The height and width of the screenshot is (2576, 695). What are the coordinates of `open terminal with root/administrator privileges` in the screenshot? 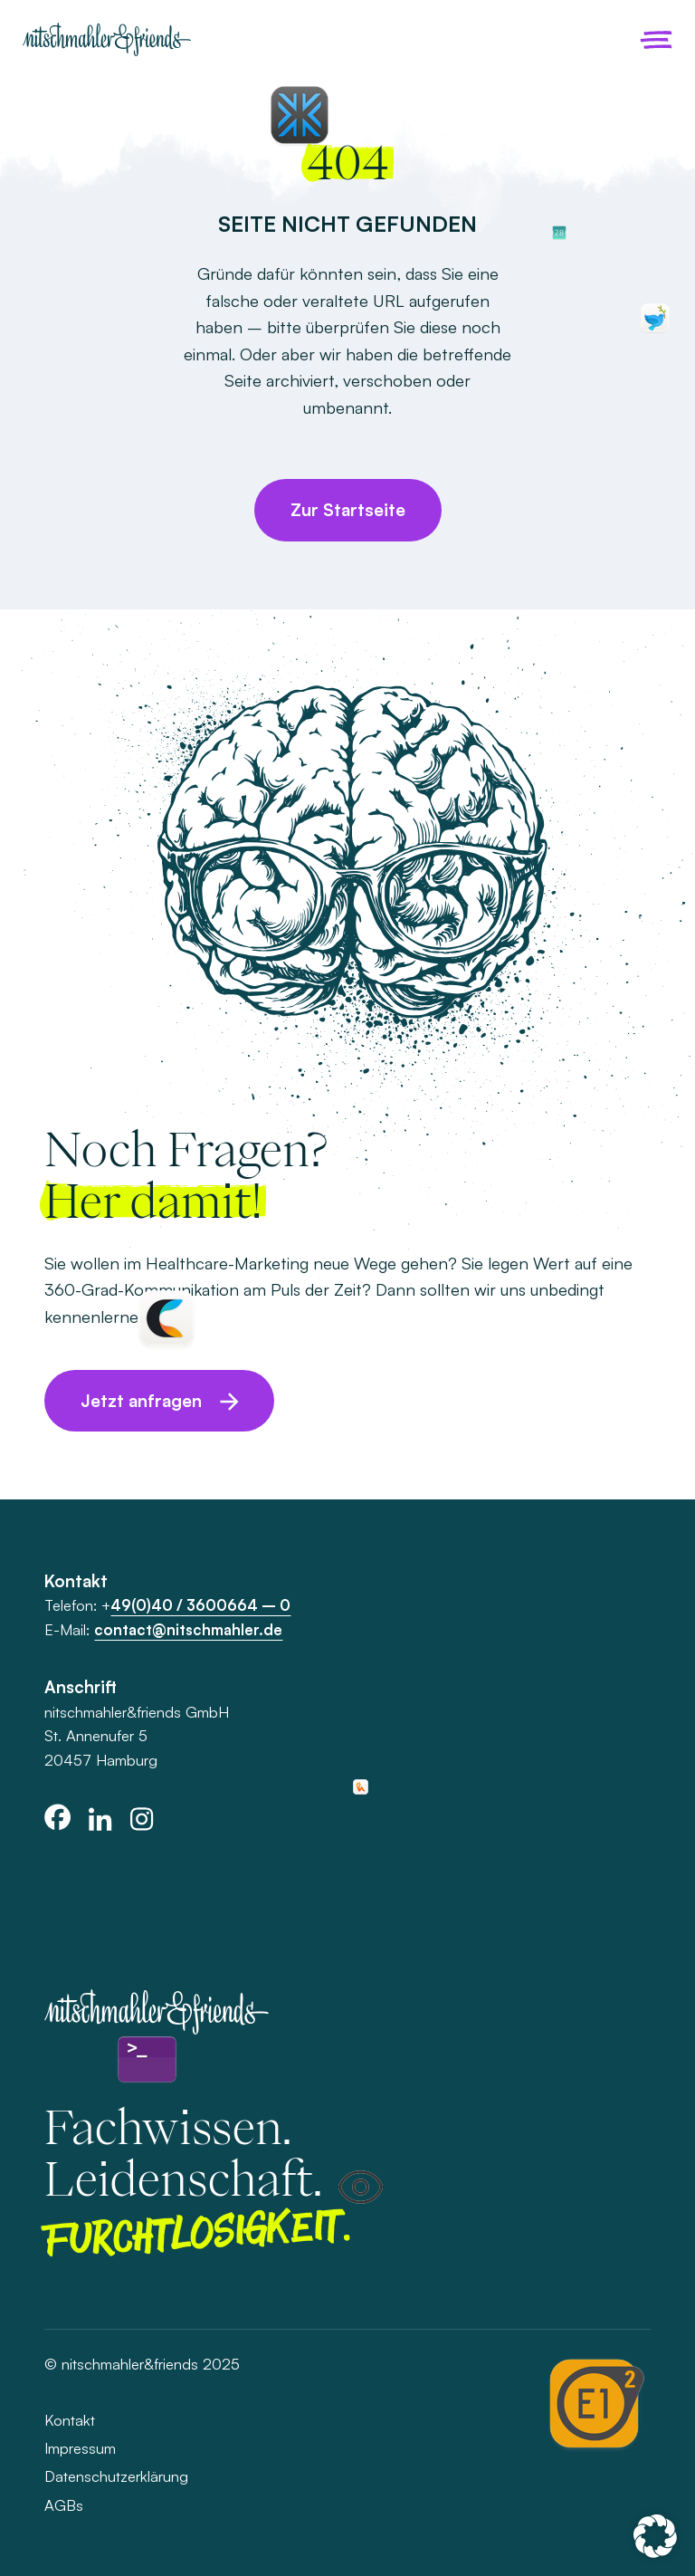 It's located at (147, 2059).